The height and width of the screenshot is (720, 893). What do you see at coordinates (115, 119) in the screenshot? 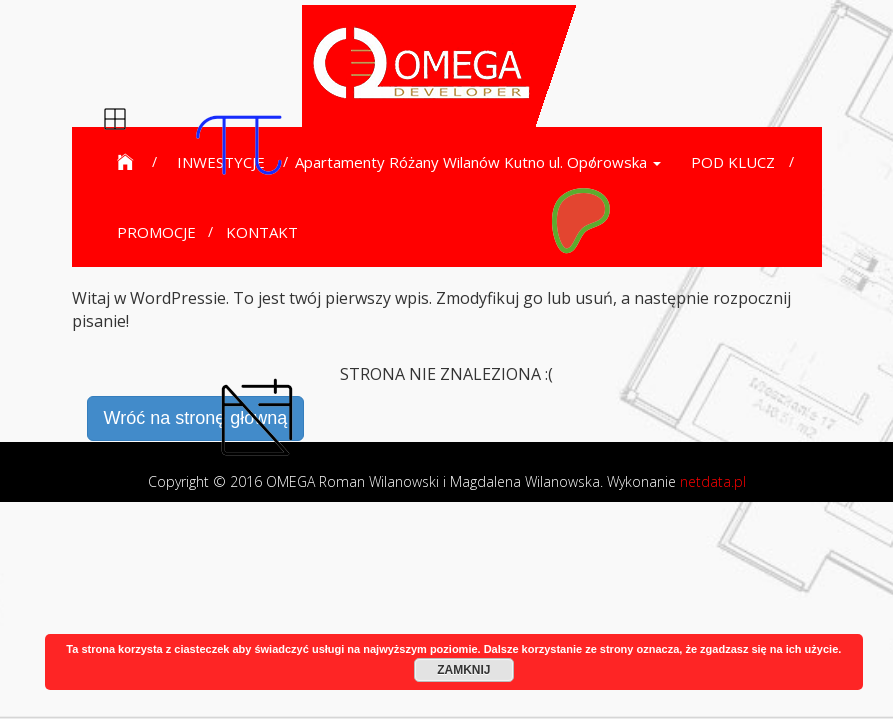
I see `view items in grid layout` at bounding box center [115, 119].